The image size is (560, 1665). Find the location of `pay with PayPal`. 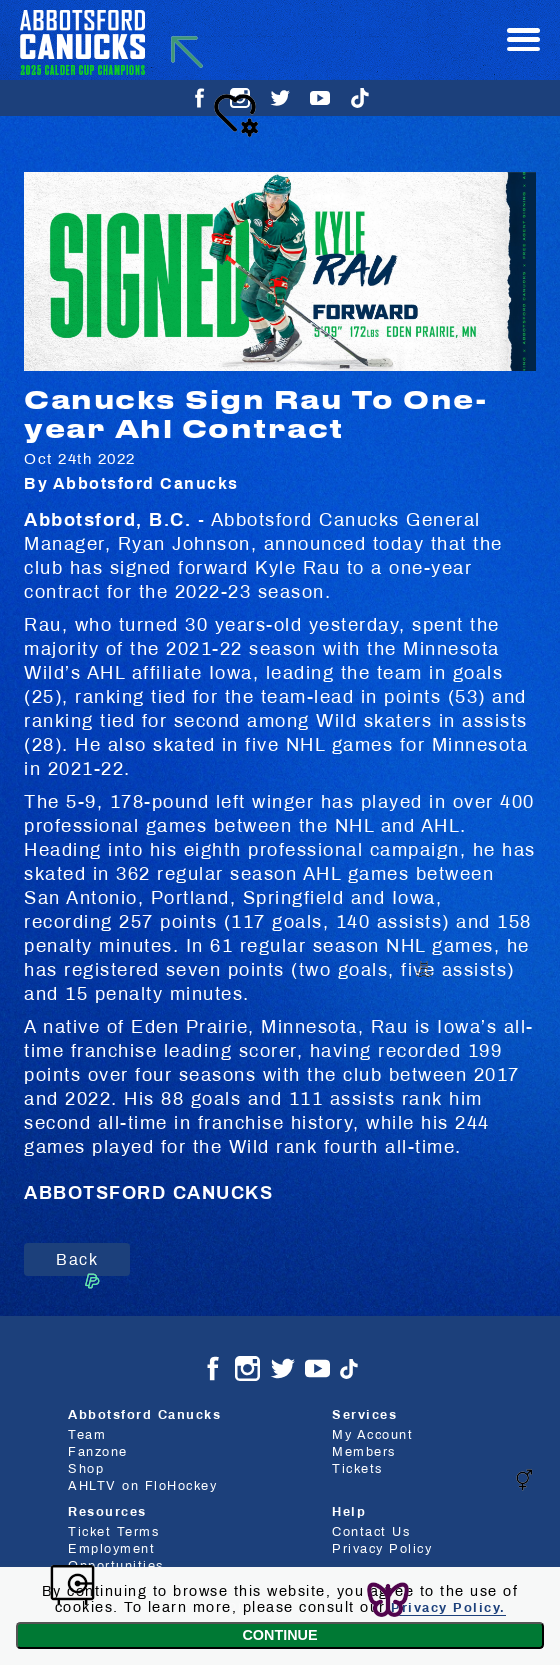

pay with PayPal is located at coordinates (92, 1281).